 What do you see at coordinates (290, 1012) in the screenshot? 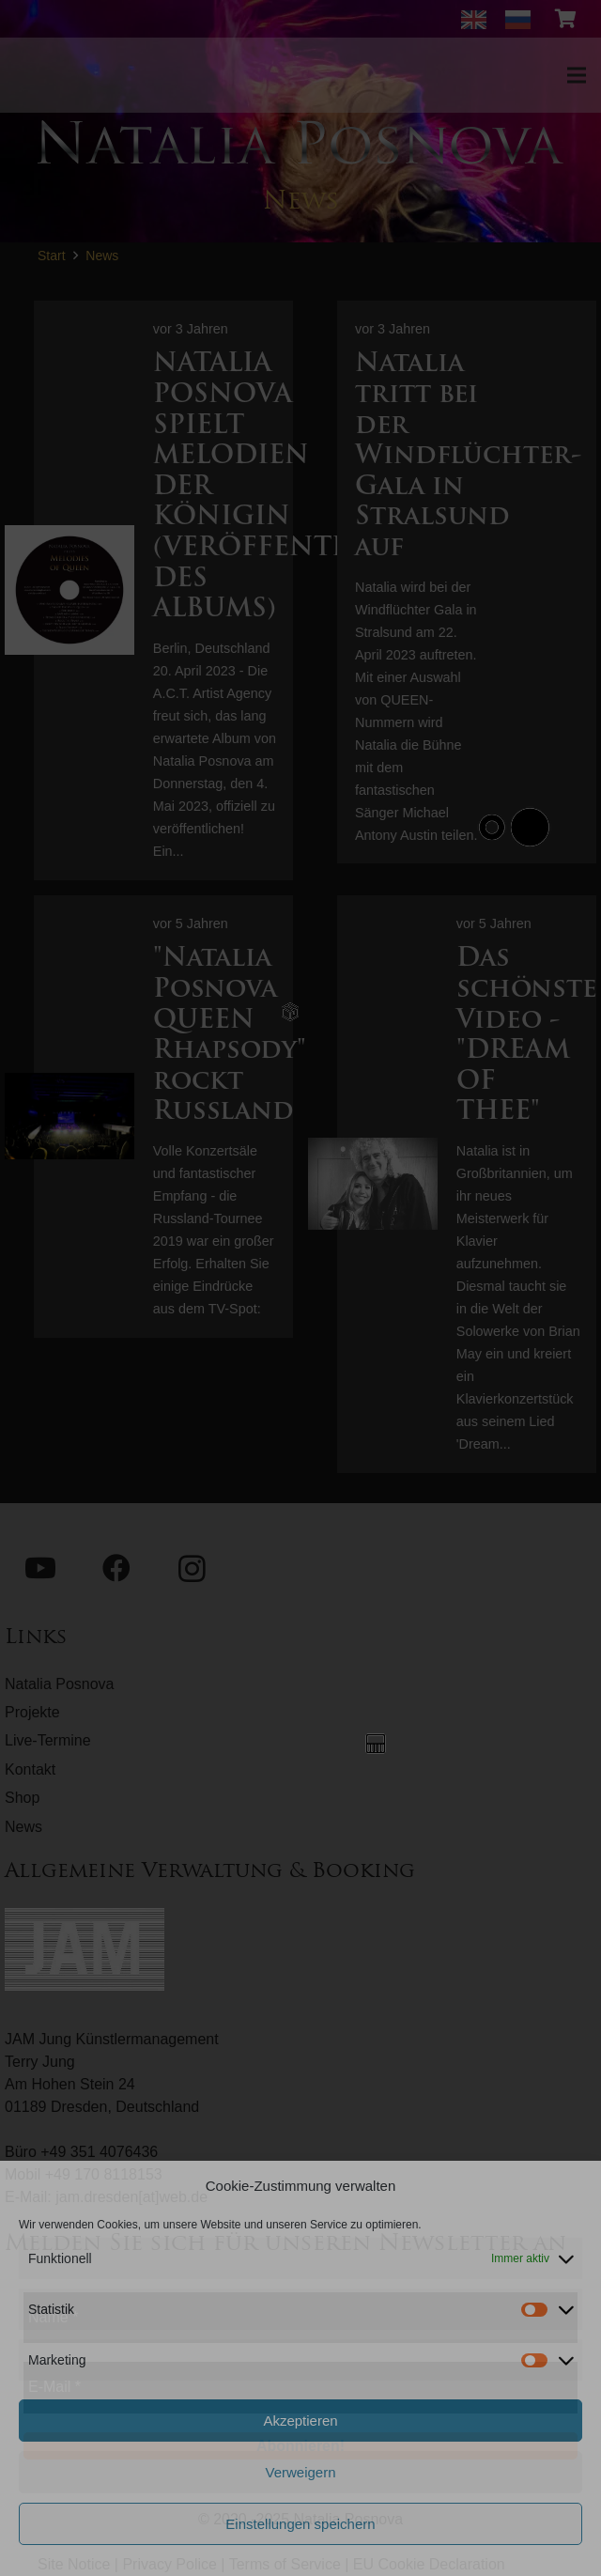
I see `view order or shipment details` at bounding box center [290, 1012].